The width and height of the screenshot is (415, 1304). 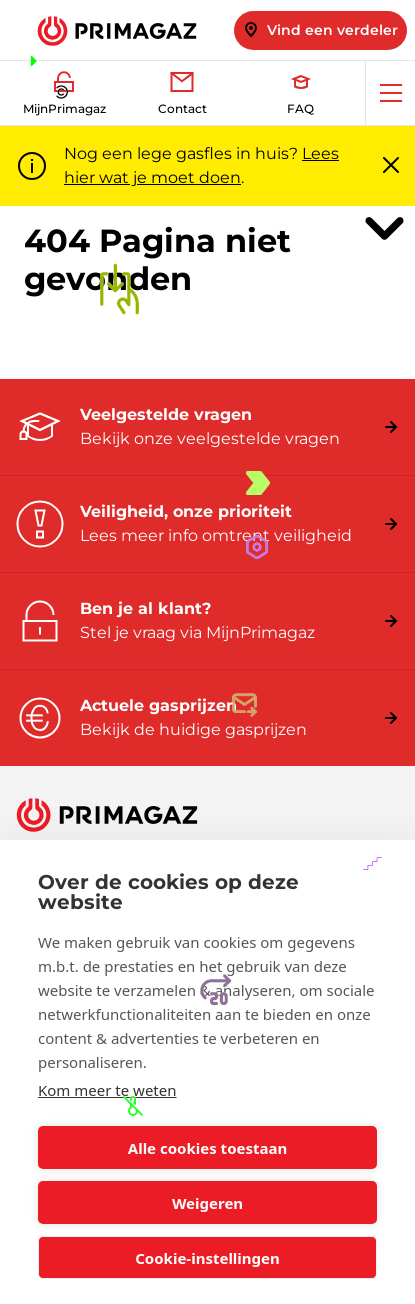 What do you see at coordinates (62, 92) in the screenshot?
I see `comedy central brand logo` at bounding box center [62, 92].